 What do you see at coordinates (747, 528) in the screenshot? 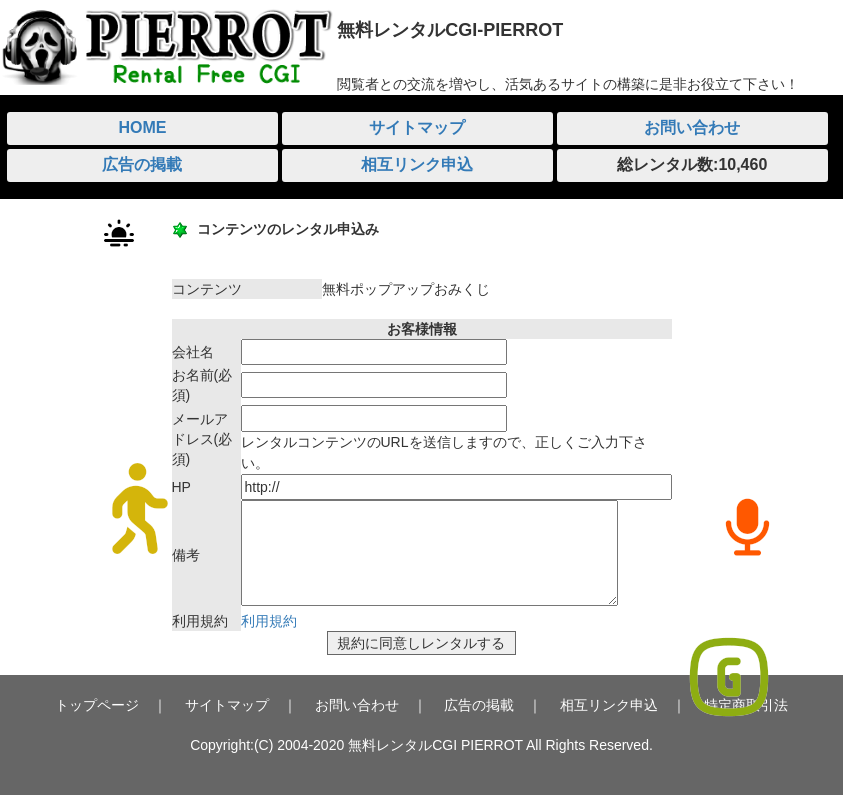
I see `tap to start voice input` at bounding box center [747, 528].